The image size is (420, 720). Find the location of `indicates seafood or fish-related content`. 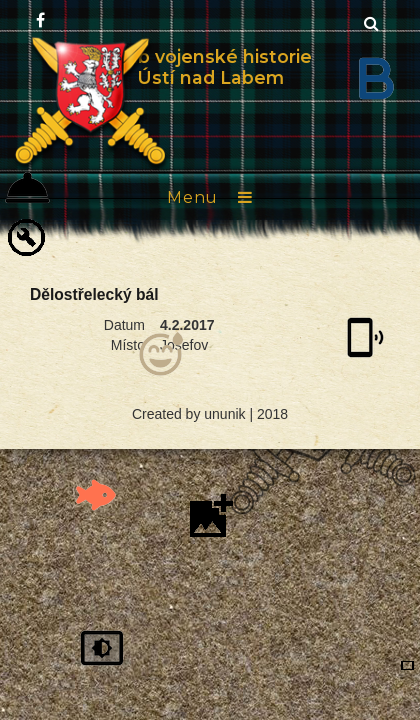

indicates seafood or fish-related content is located at coordinates (96, 495).